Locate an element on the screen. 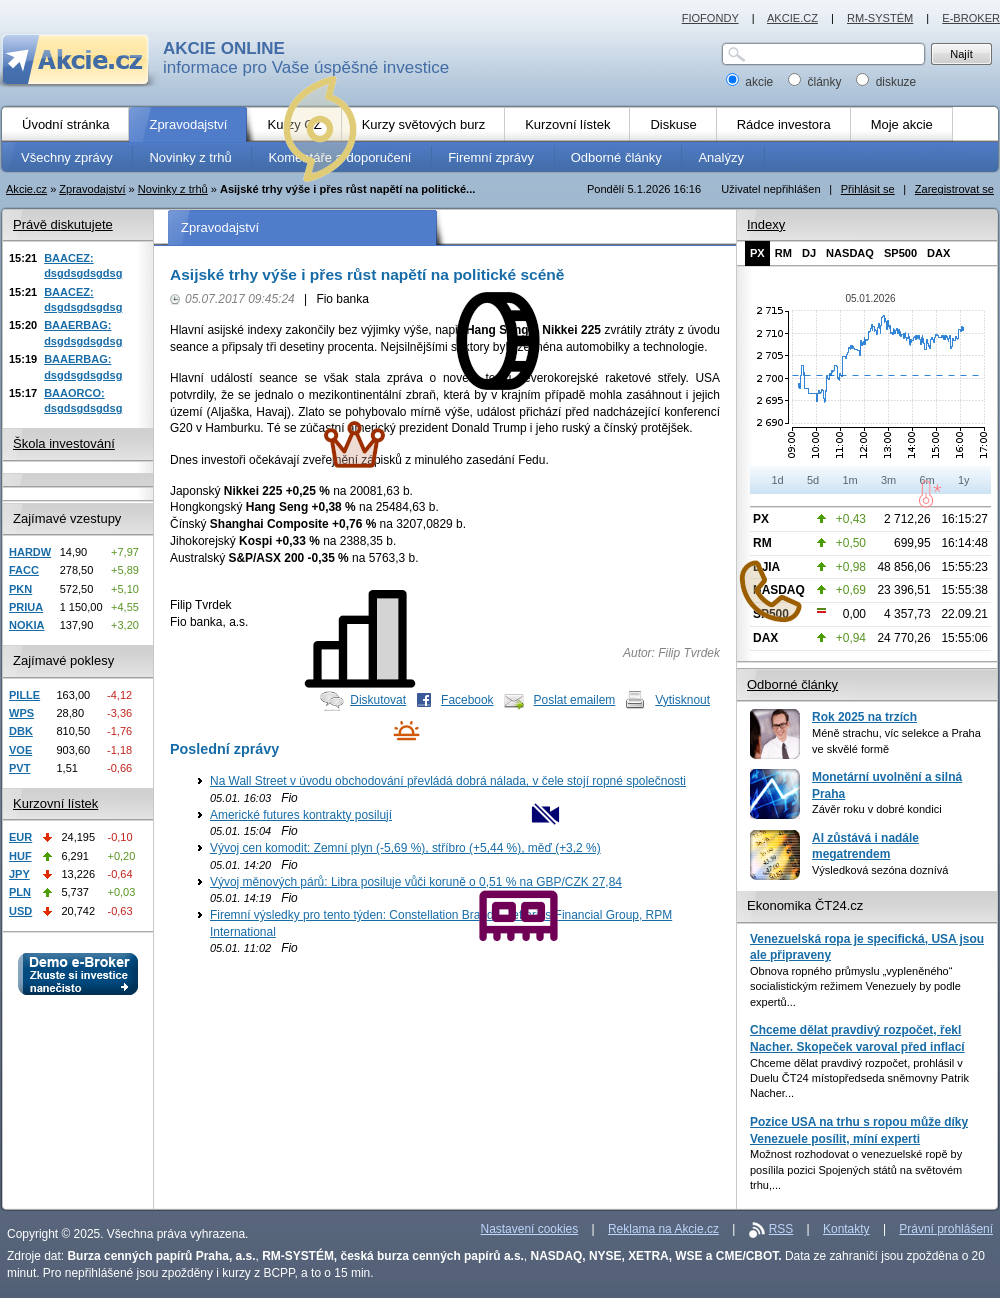 The width and height of the screenshot is (1000, 1298). indicates severe weather alert or hurricane warning is located at coordinates (320, 129).